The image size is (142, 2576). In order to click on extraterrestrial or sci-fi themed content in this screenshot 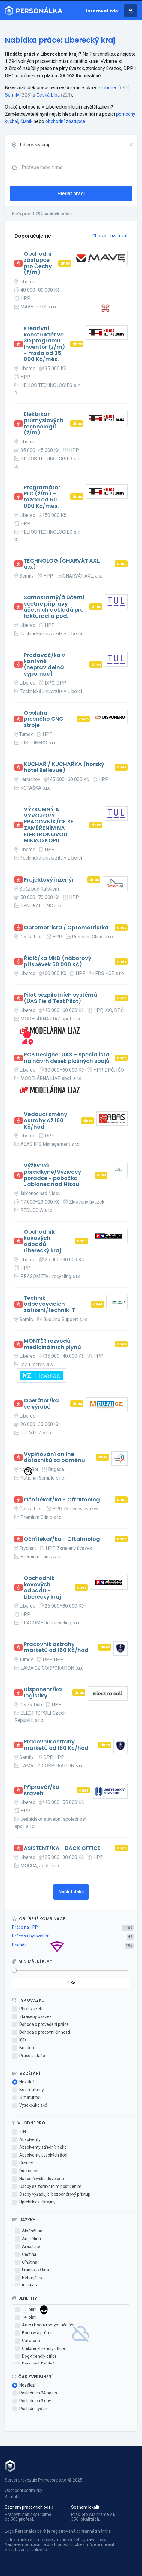, I will do `click(44, 2310)`.